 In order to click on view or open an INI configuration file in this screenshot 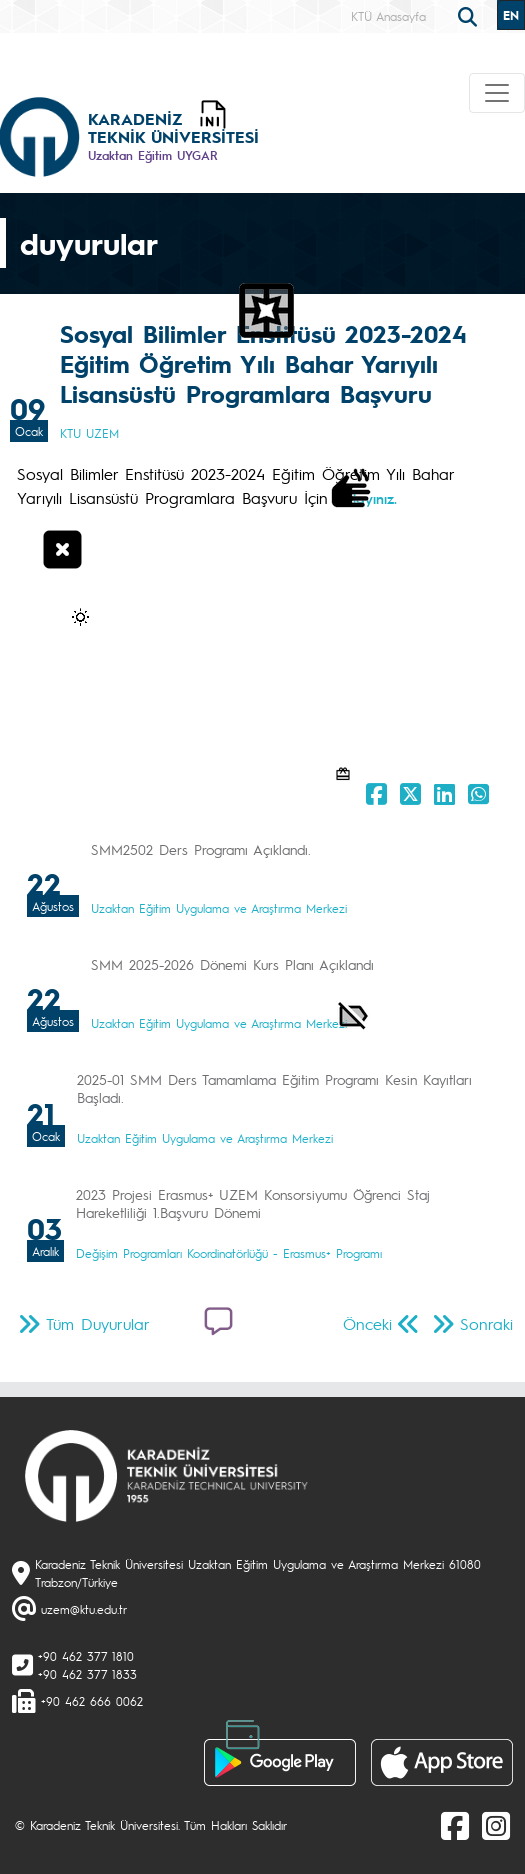, I will do `click(213, 114)`.